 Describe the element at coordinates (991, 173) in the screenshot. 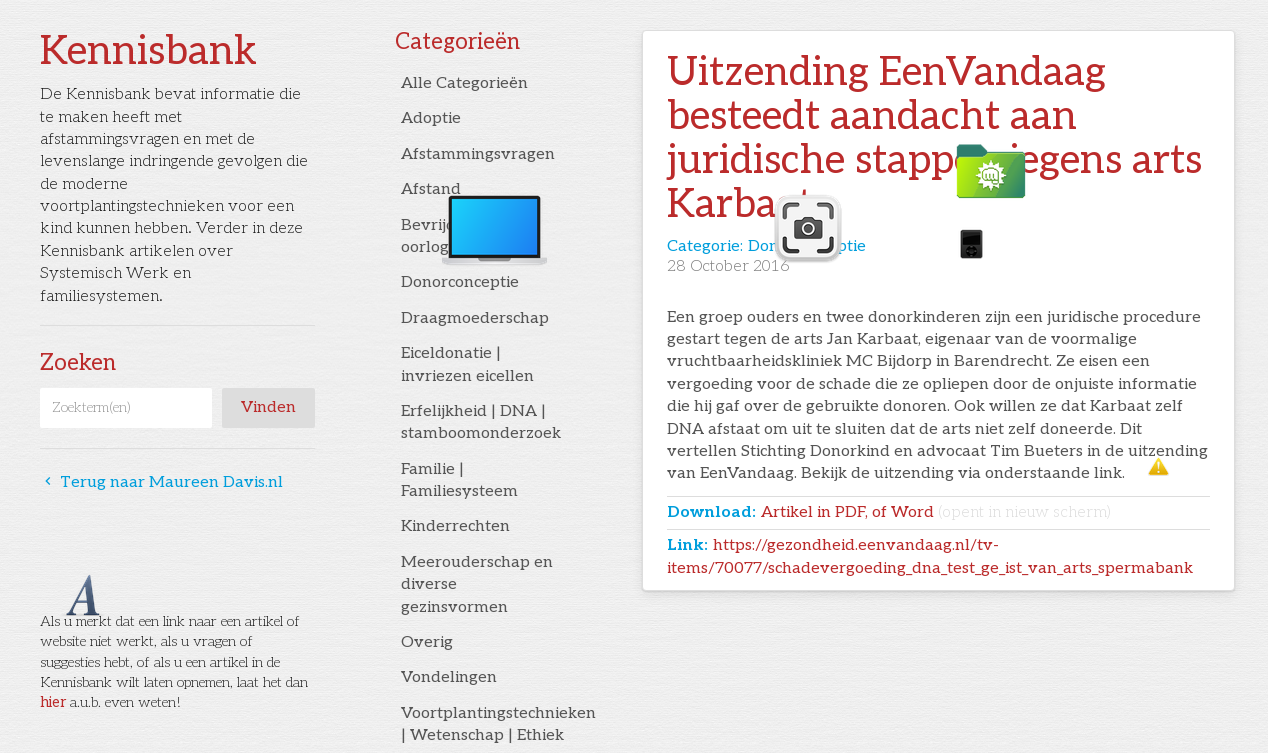

I see `open gamejolt games folder` at that location.